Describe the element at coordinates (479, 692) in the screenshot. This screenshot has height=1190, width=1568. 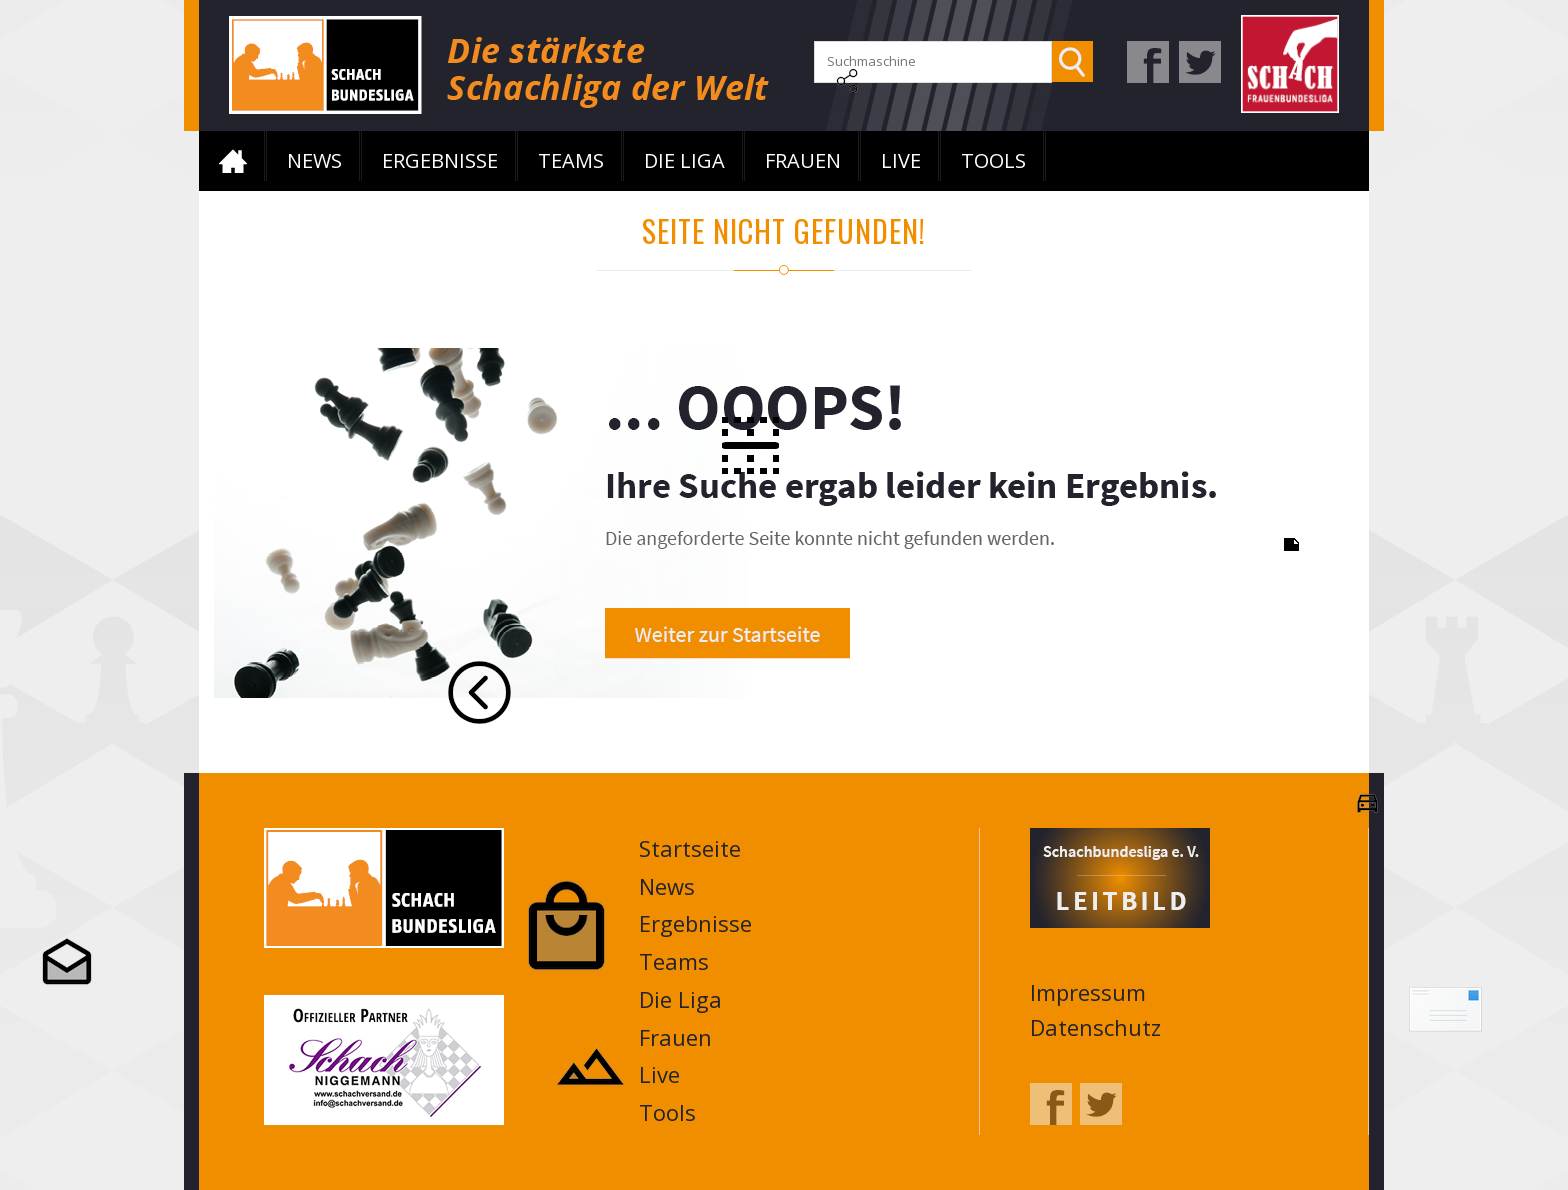
I see `go back to the previous screen` at that location.